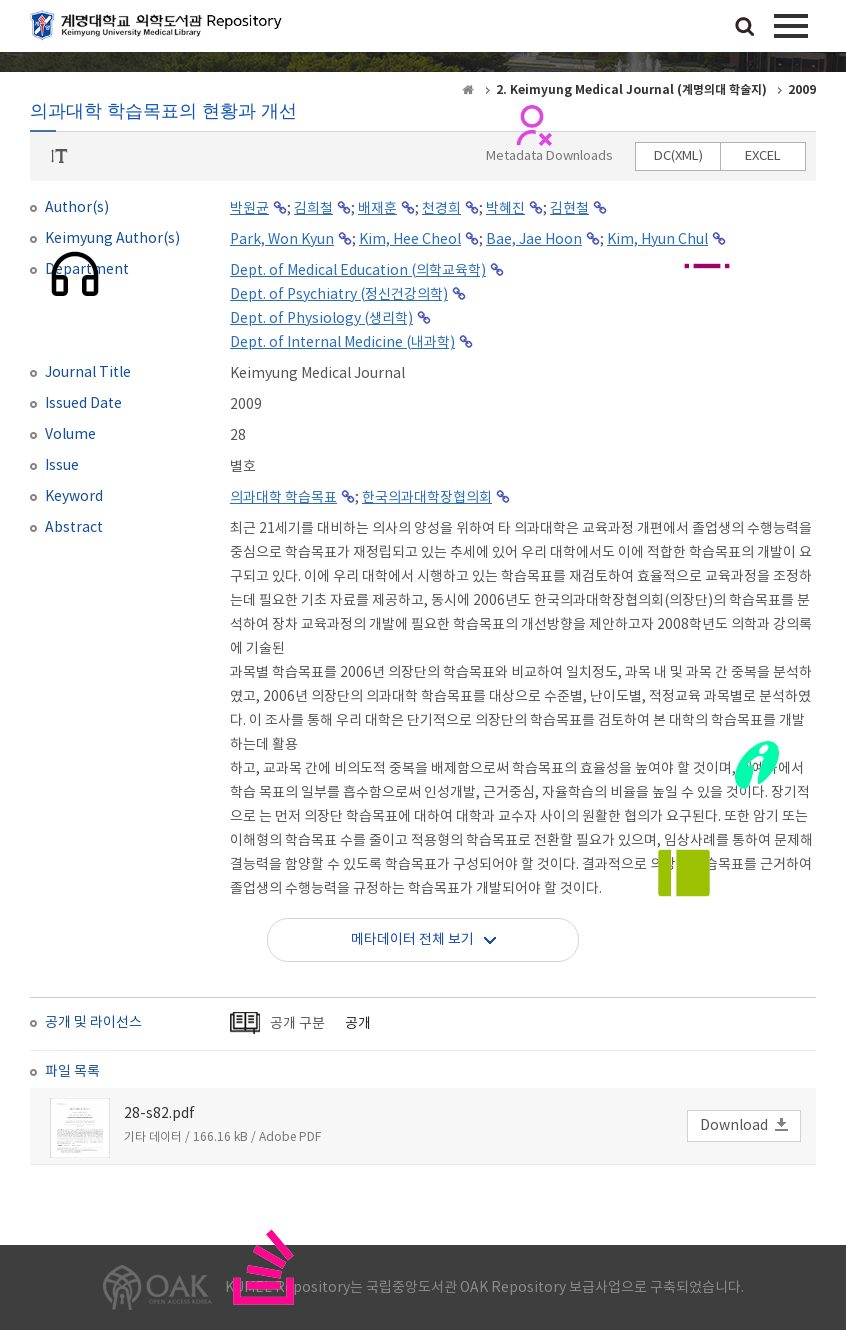 Image resolution: width=846 pixels, height=1330 pixels. I want to click on switch to left sidebar layout, so click(684, 873).